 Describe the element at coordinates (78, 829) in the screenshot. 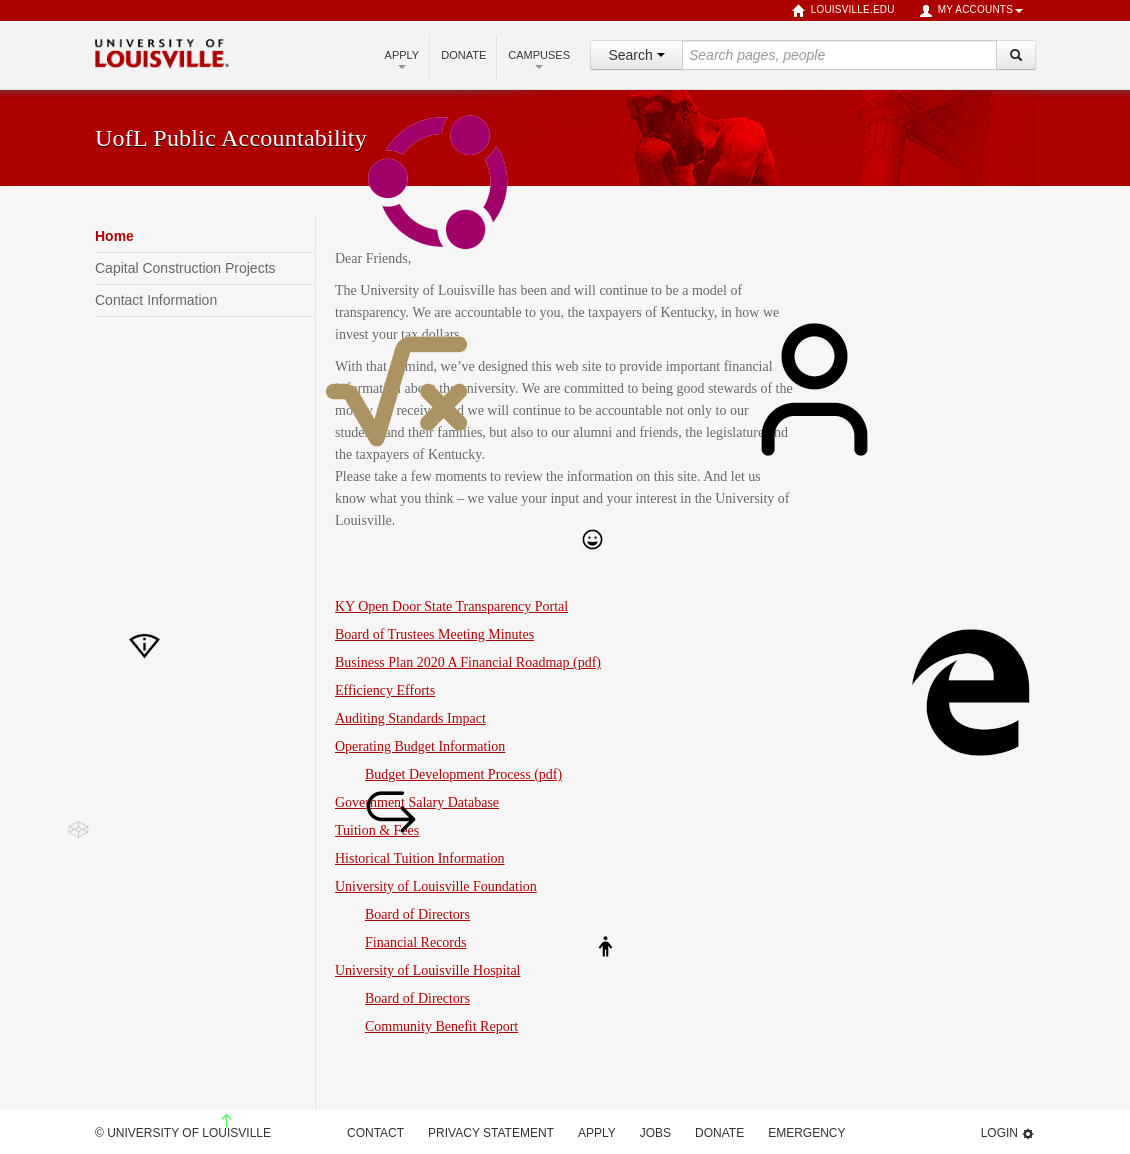

I see `open codepen profile or projects` at that location.